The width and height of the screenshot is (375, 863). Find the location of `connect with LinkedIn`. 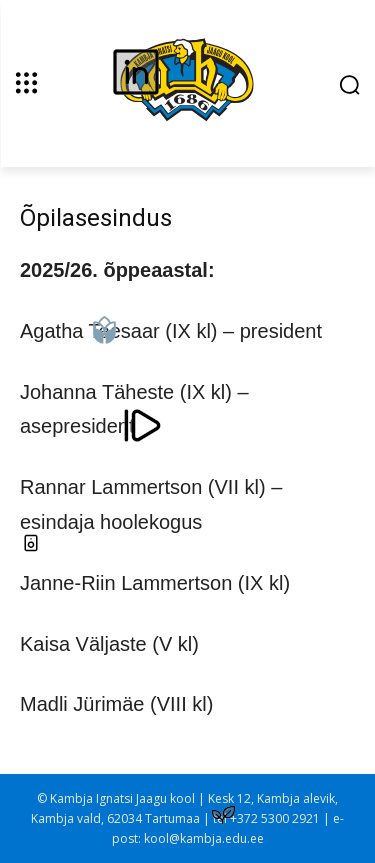

connect with LinkedIn is located at coordinates (136, 72).